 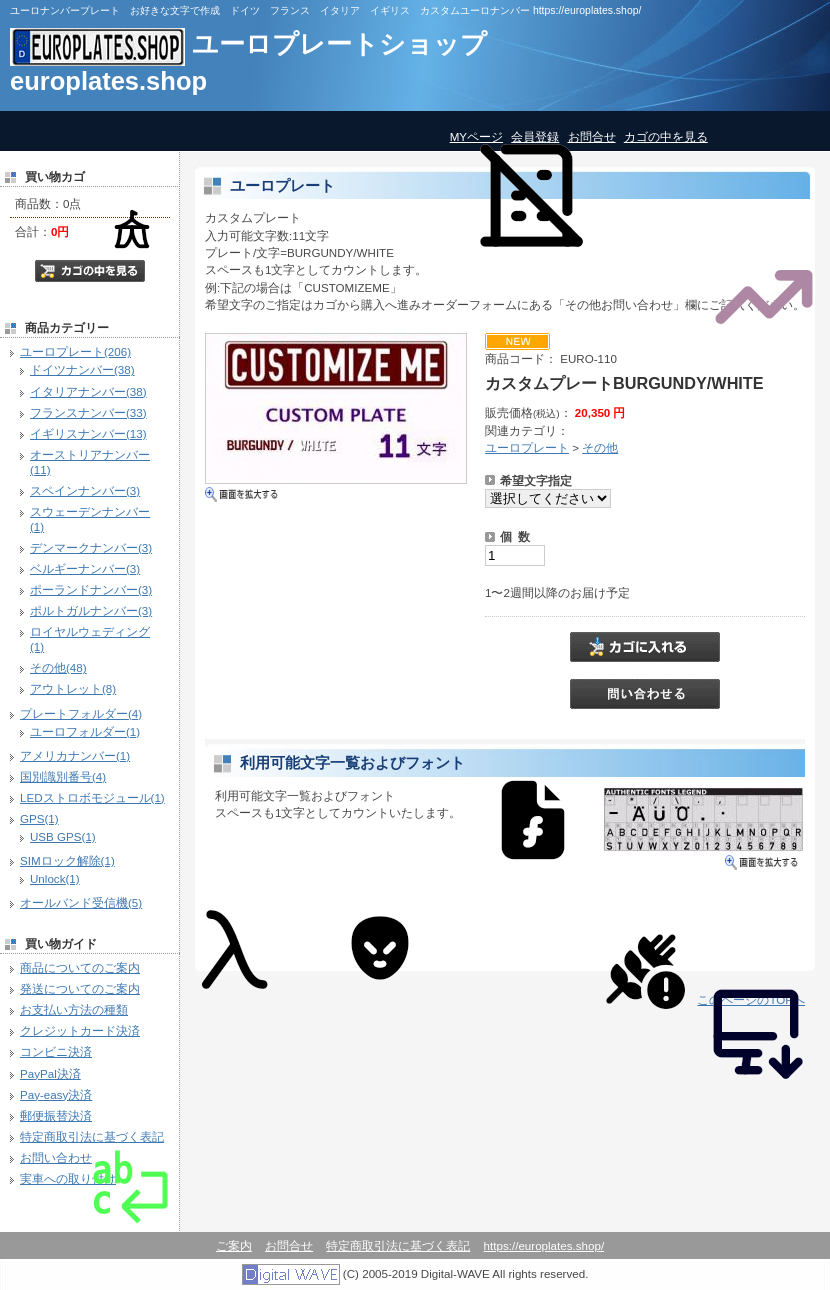 I want to click on access lambda or serverless function settings, so click(x=232, y=949).